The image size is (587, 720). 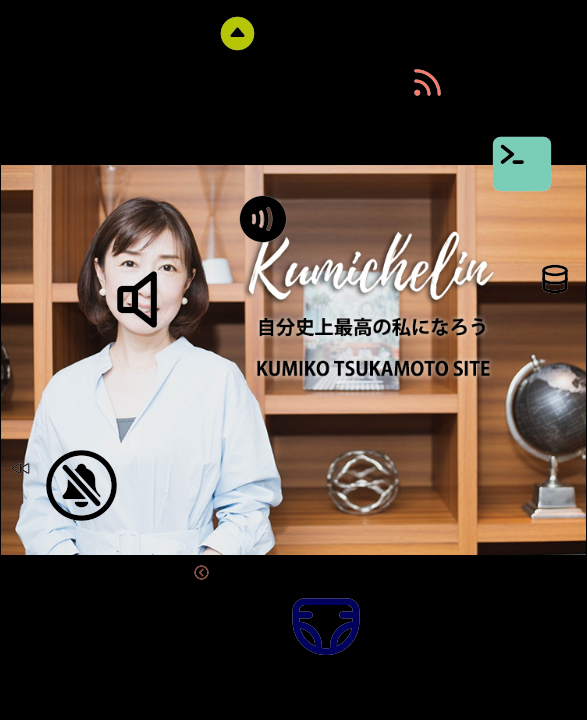 What do you see at coordinates (237, 33) in the screenshot?
I see `expand or collapse a section upward` at bounding box center [237, 33].